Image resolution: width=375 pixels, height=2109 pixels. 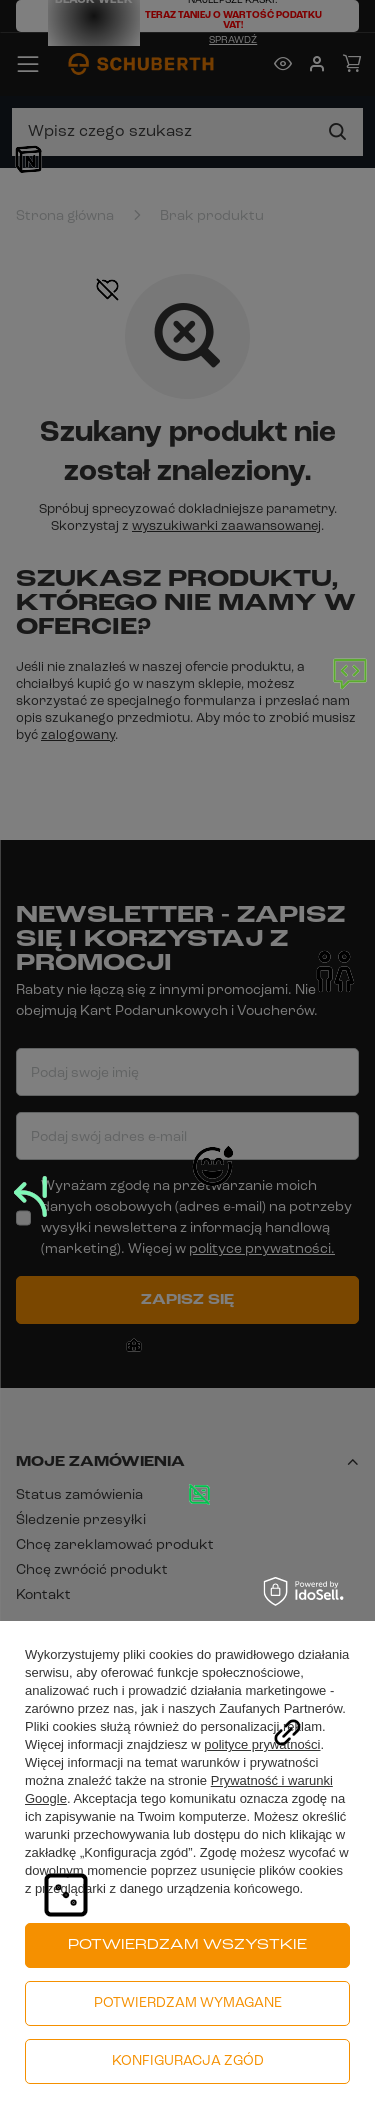 I want to click on access school or education-related features, so click(x=134, y=1345).